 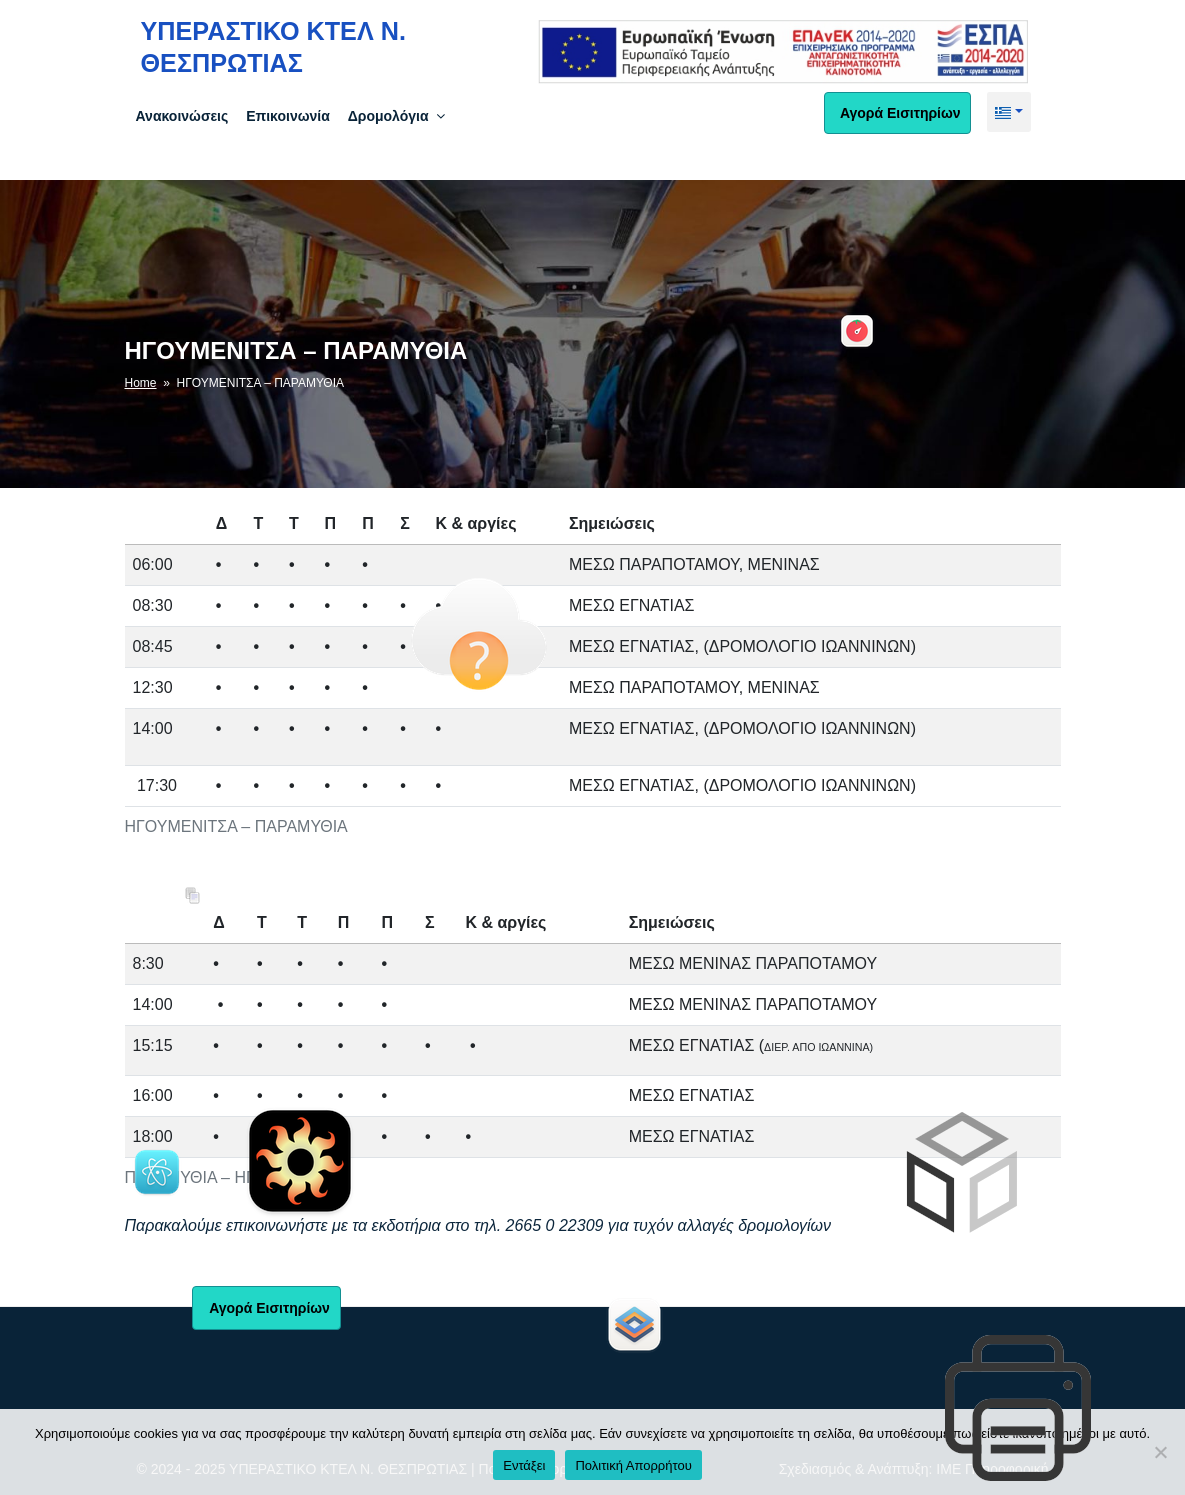 I want to click on open solanum pomodoro timer app, so click(x=857, y=331).